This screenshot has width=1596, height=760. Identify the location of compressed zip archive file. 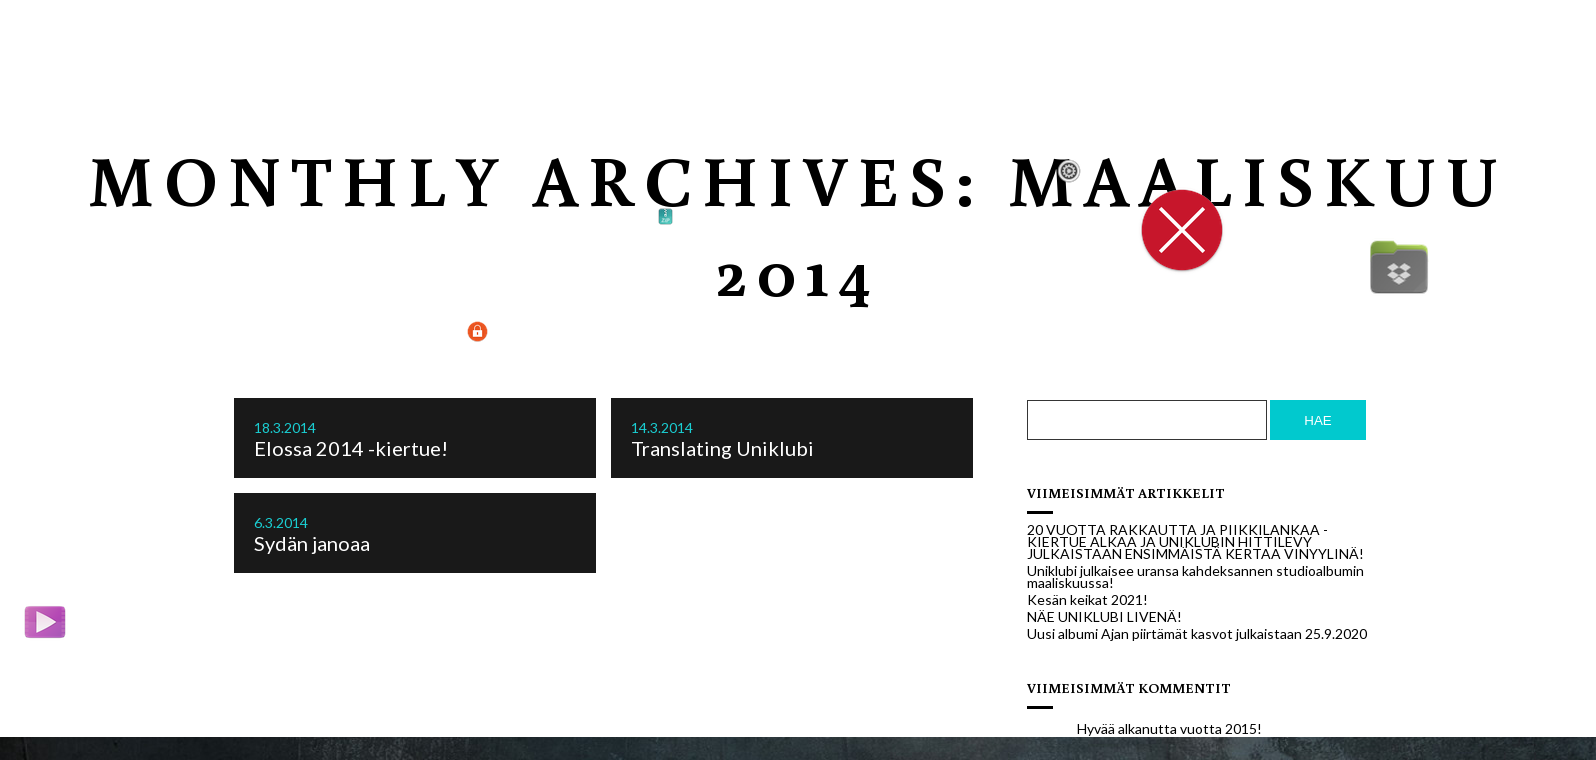
(665, 216).